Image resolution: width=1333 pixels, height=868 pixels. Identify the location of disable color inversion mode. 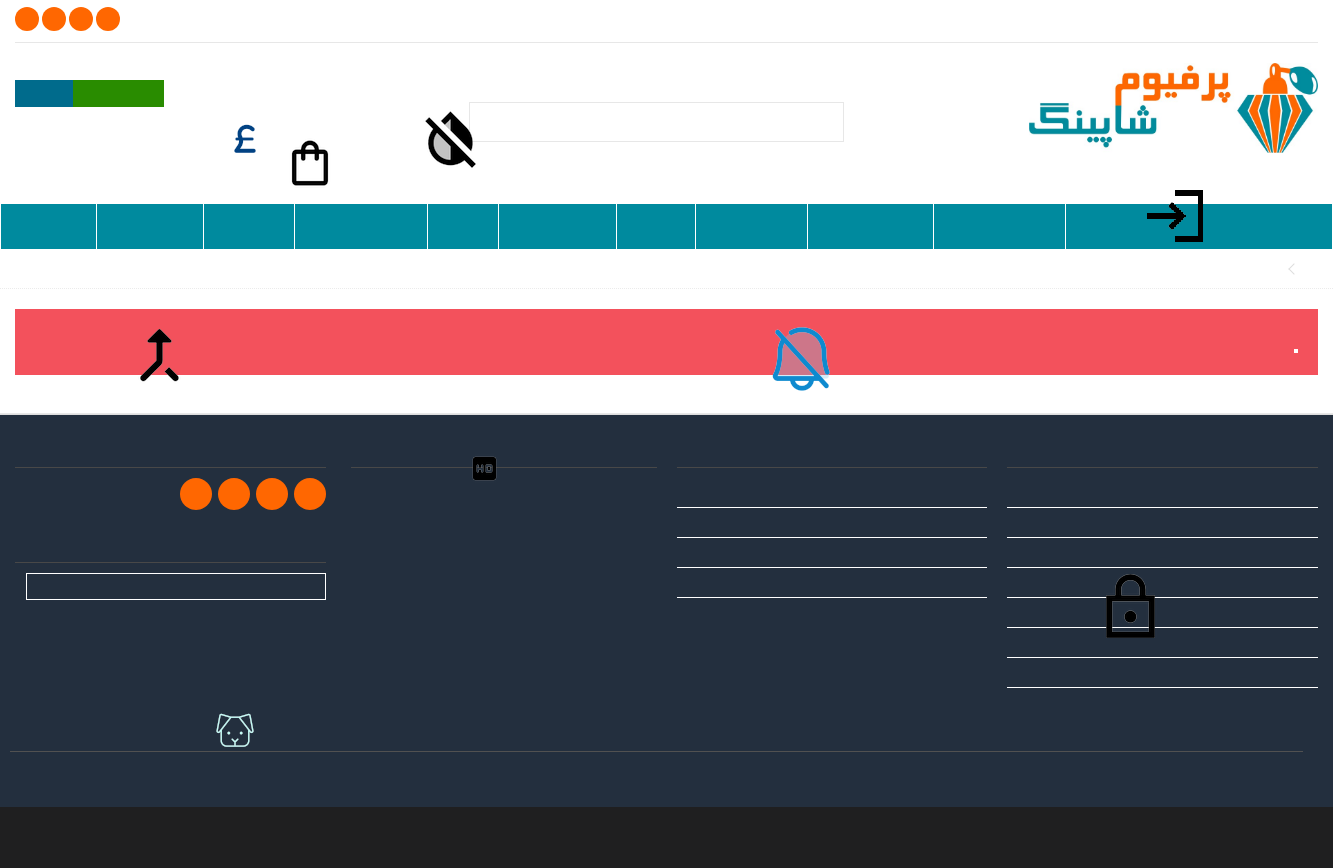
(450, 138).